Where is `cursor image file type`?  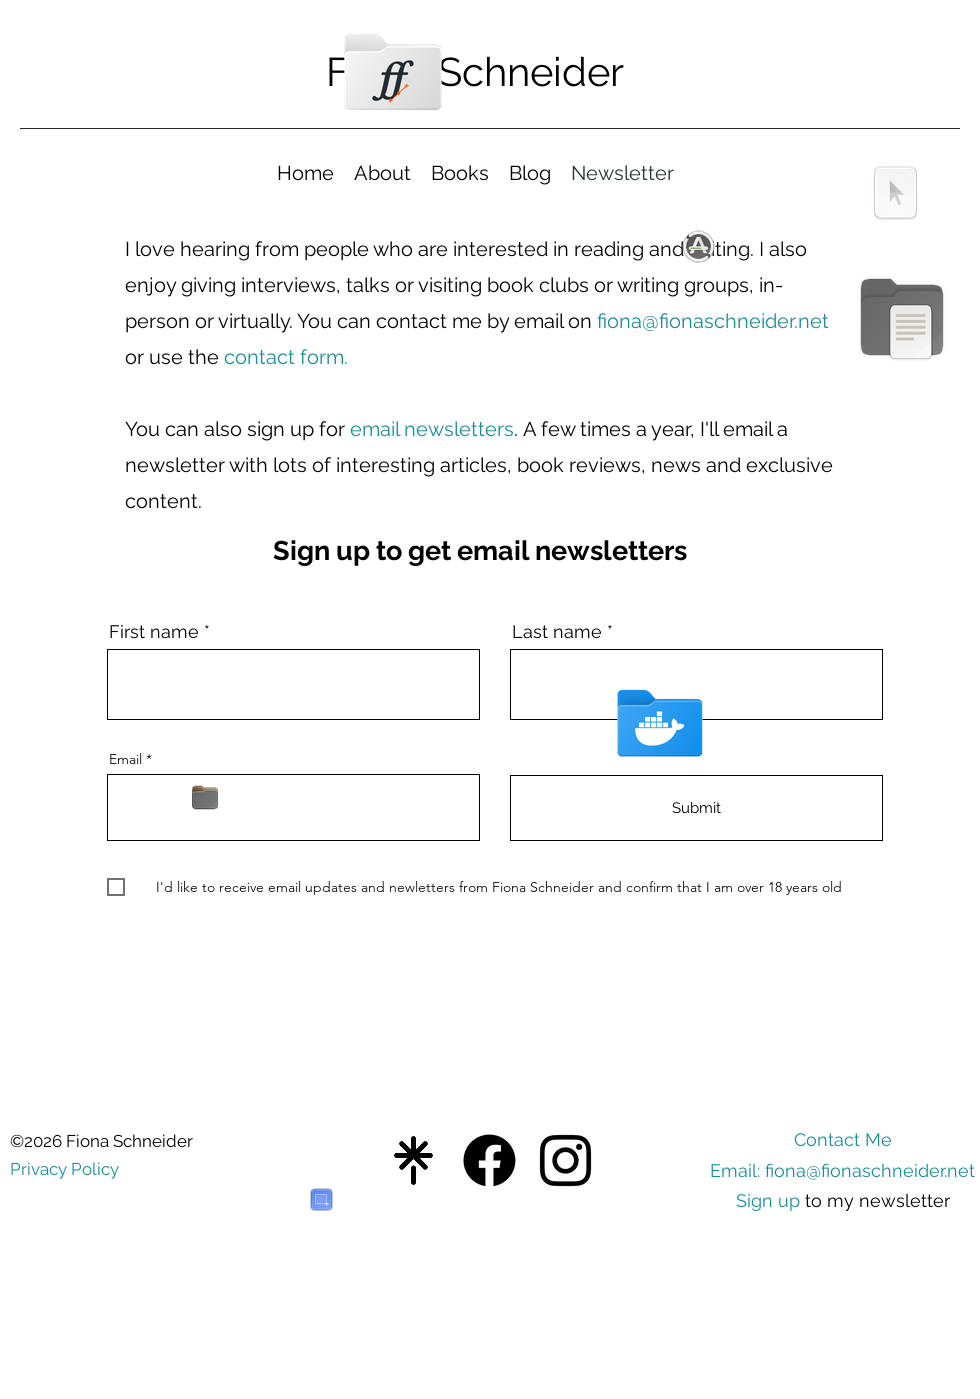 cursor image file type is located at coordinates (895, 192).